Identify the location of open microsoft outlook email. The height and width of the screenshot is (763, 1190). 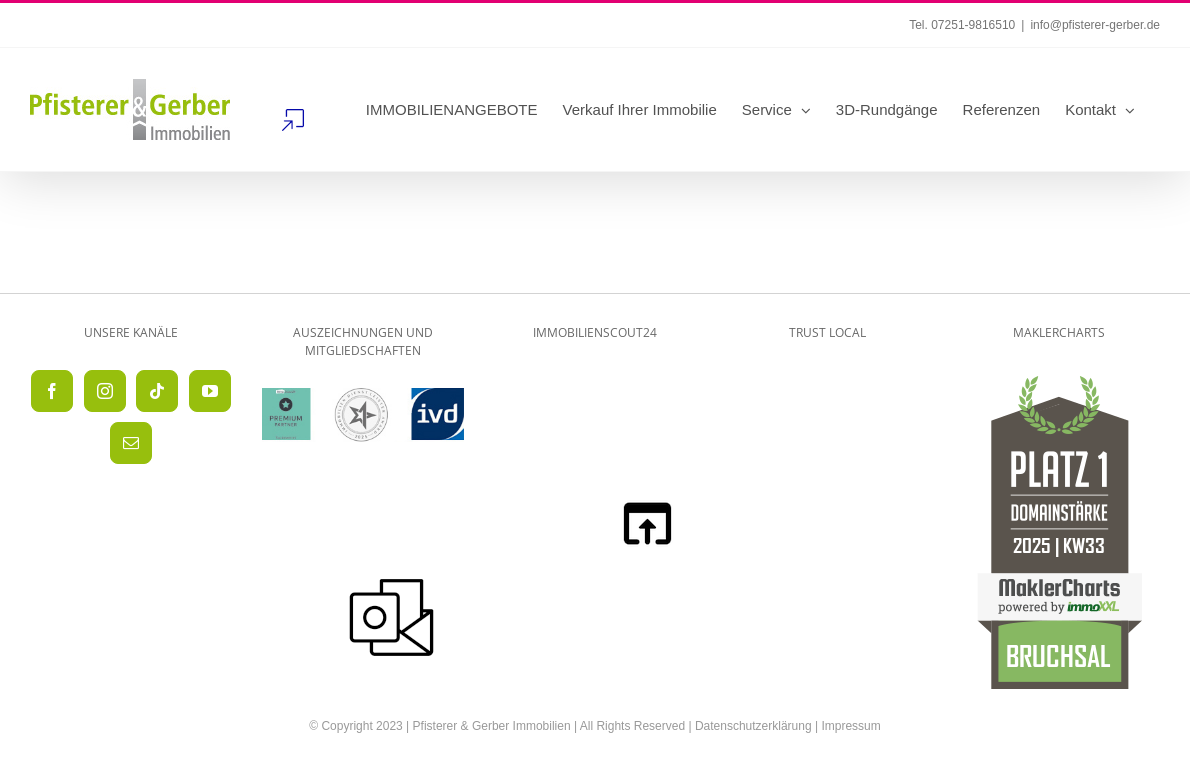
(391, 617).